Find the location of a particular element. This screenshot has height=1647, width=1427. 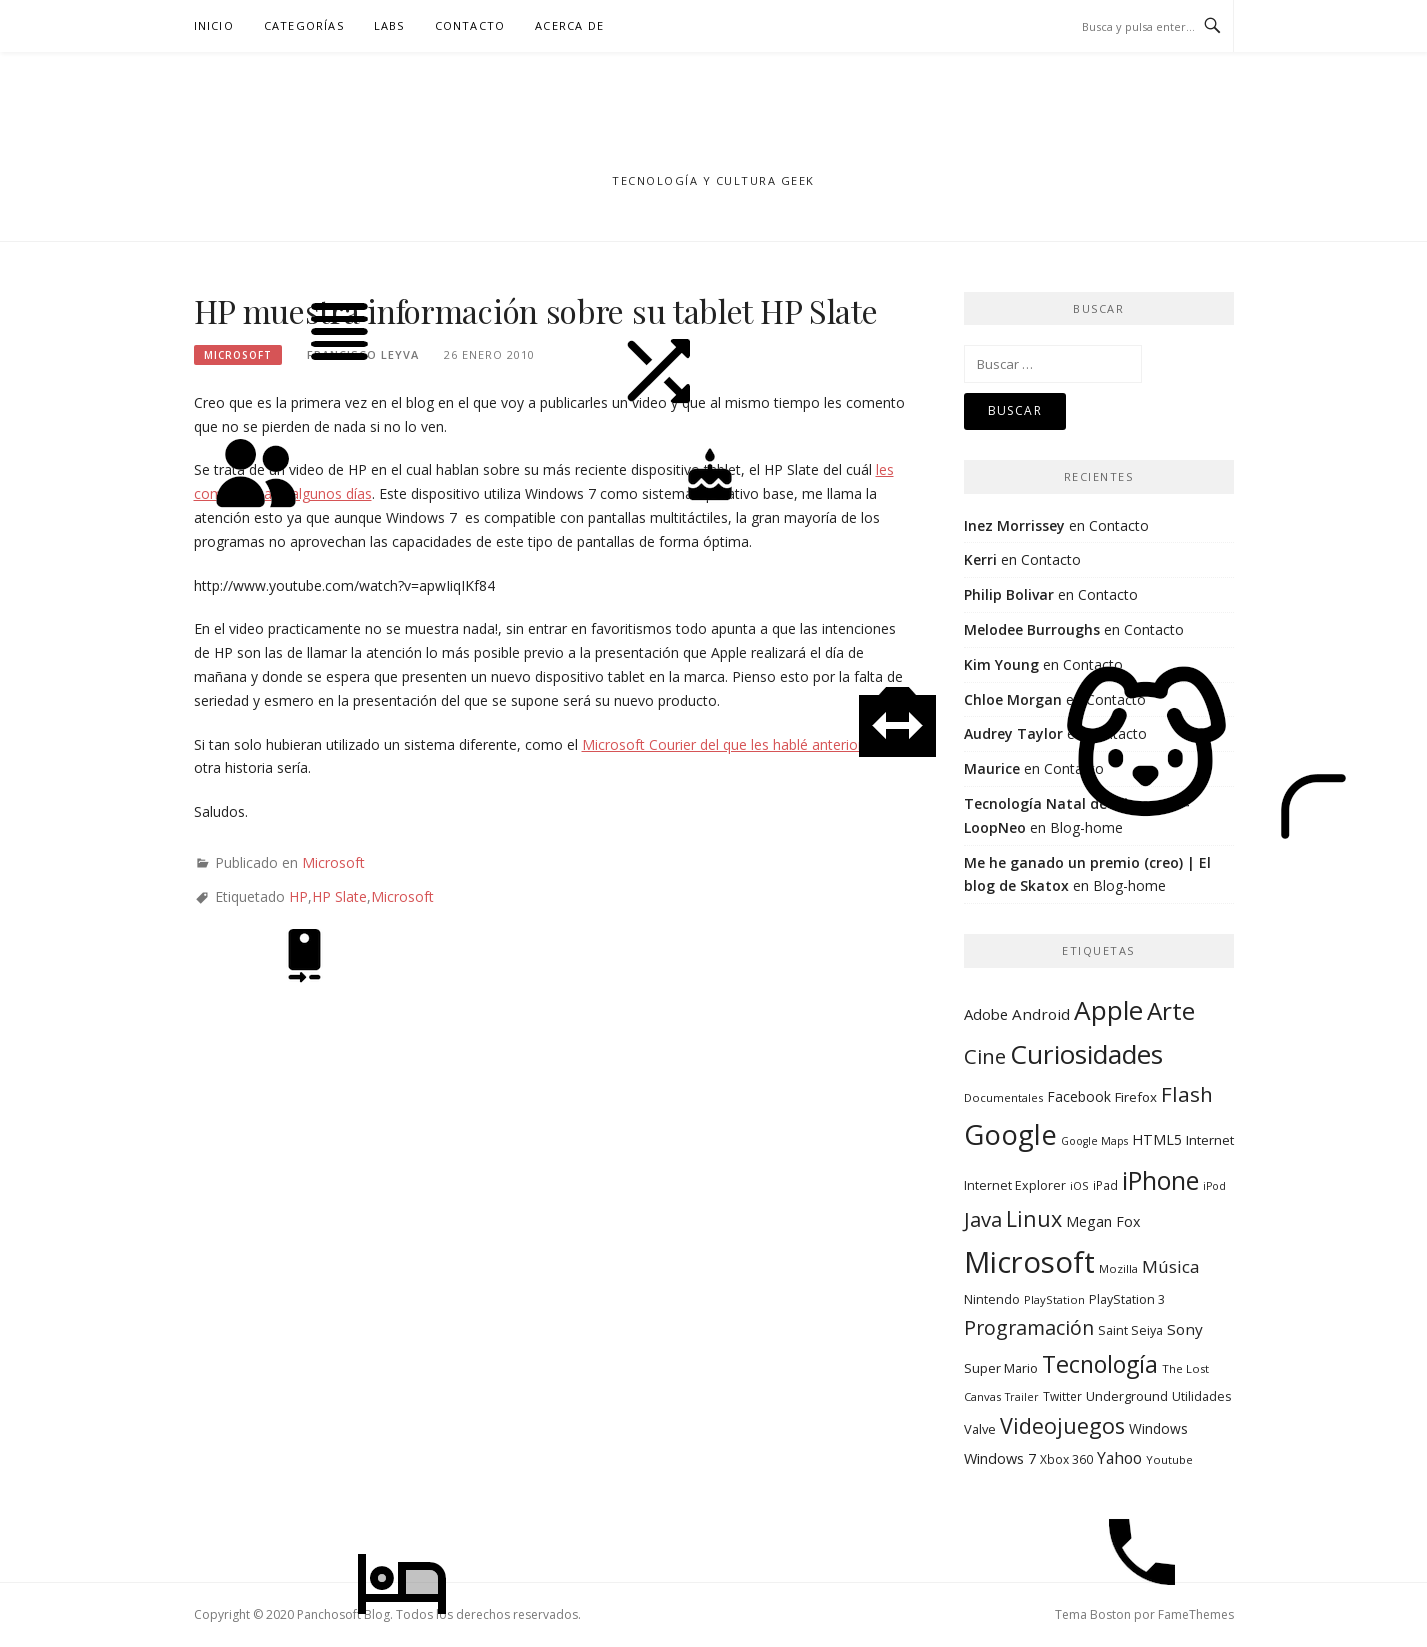

adjust top-left corner radius is located at coordinates (1313, 806).